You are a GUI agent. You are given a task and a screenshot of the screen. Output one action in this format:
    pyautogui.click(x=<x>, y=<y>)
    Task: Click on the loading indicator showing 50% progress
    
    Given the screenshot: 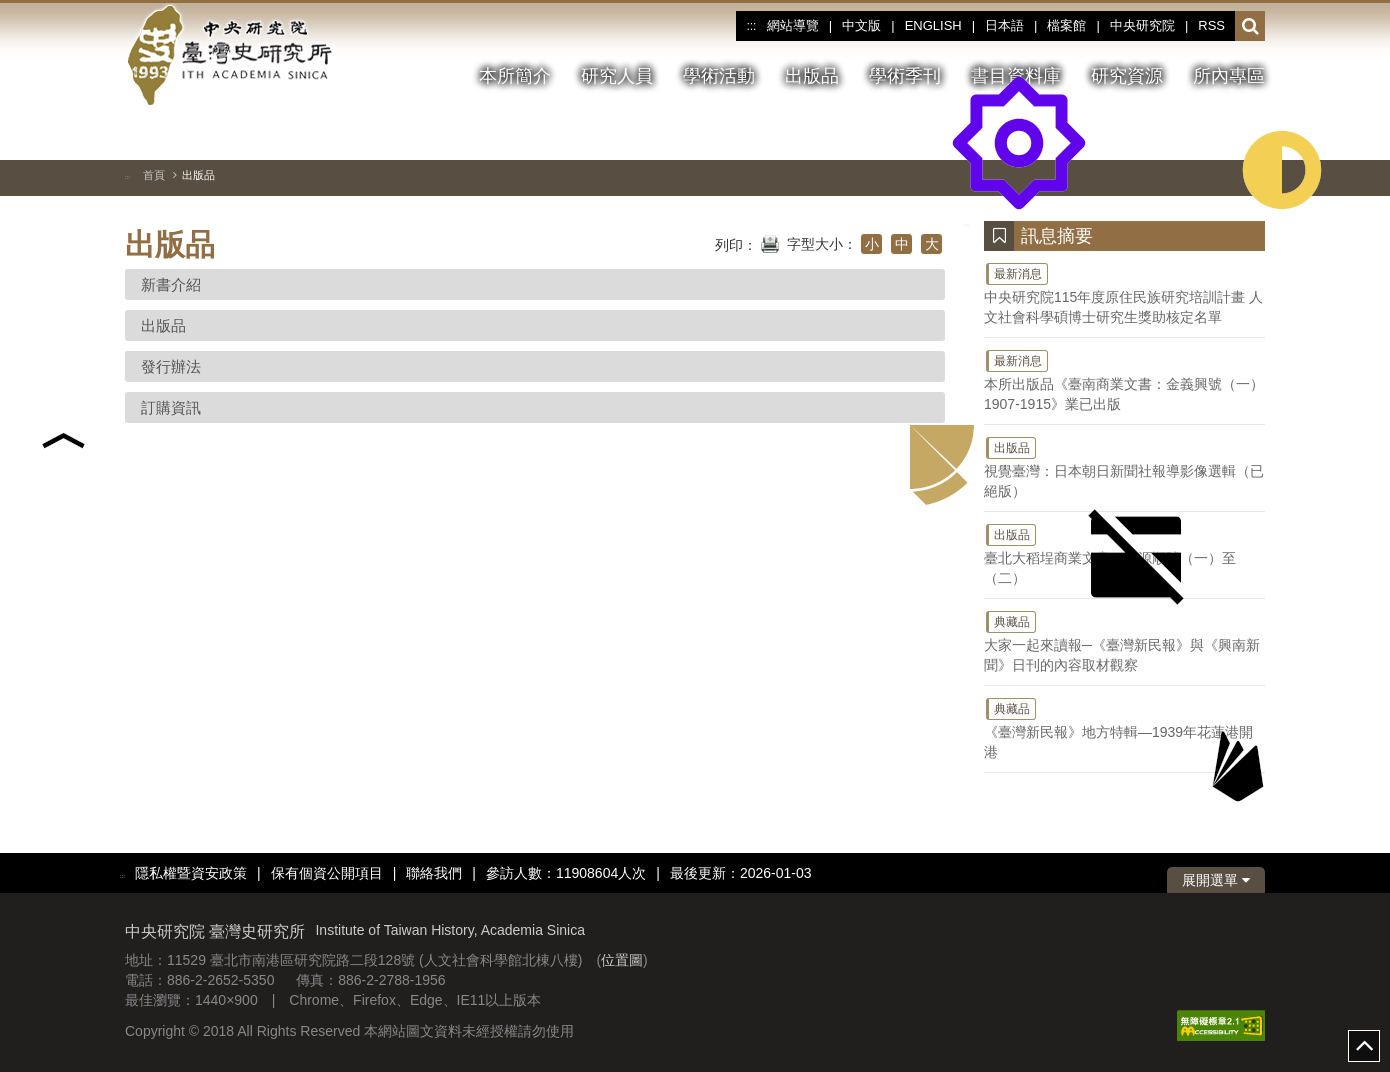 What is the action you would take?
    pyautogui.click(x=1282, y=170)
    